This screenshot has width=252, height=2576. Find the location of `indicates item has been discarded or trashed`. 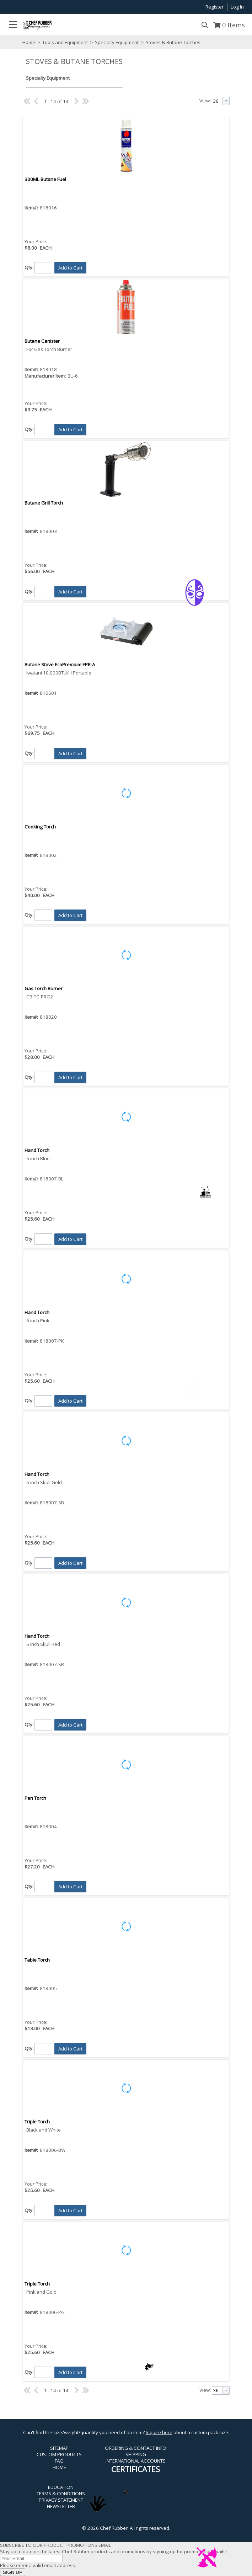

indicates item has been discarded or trashed is located at coordinates (192, 1389).